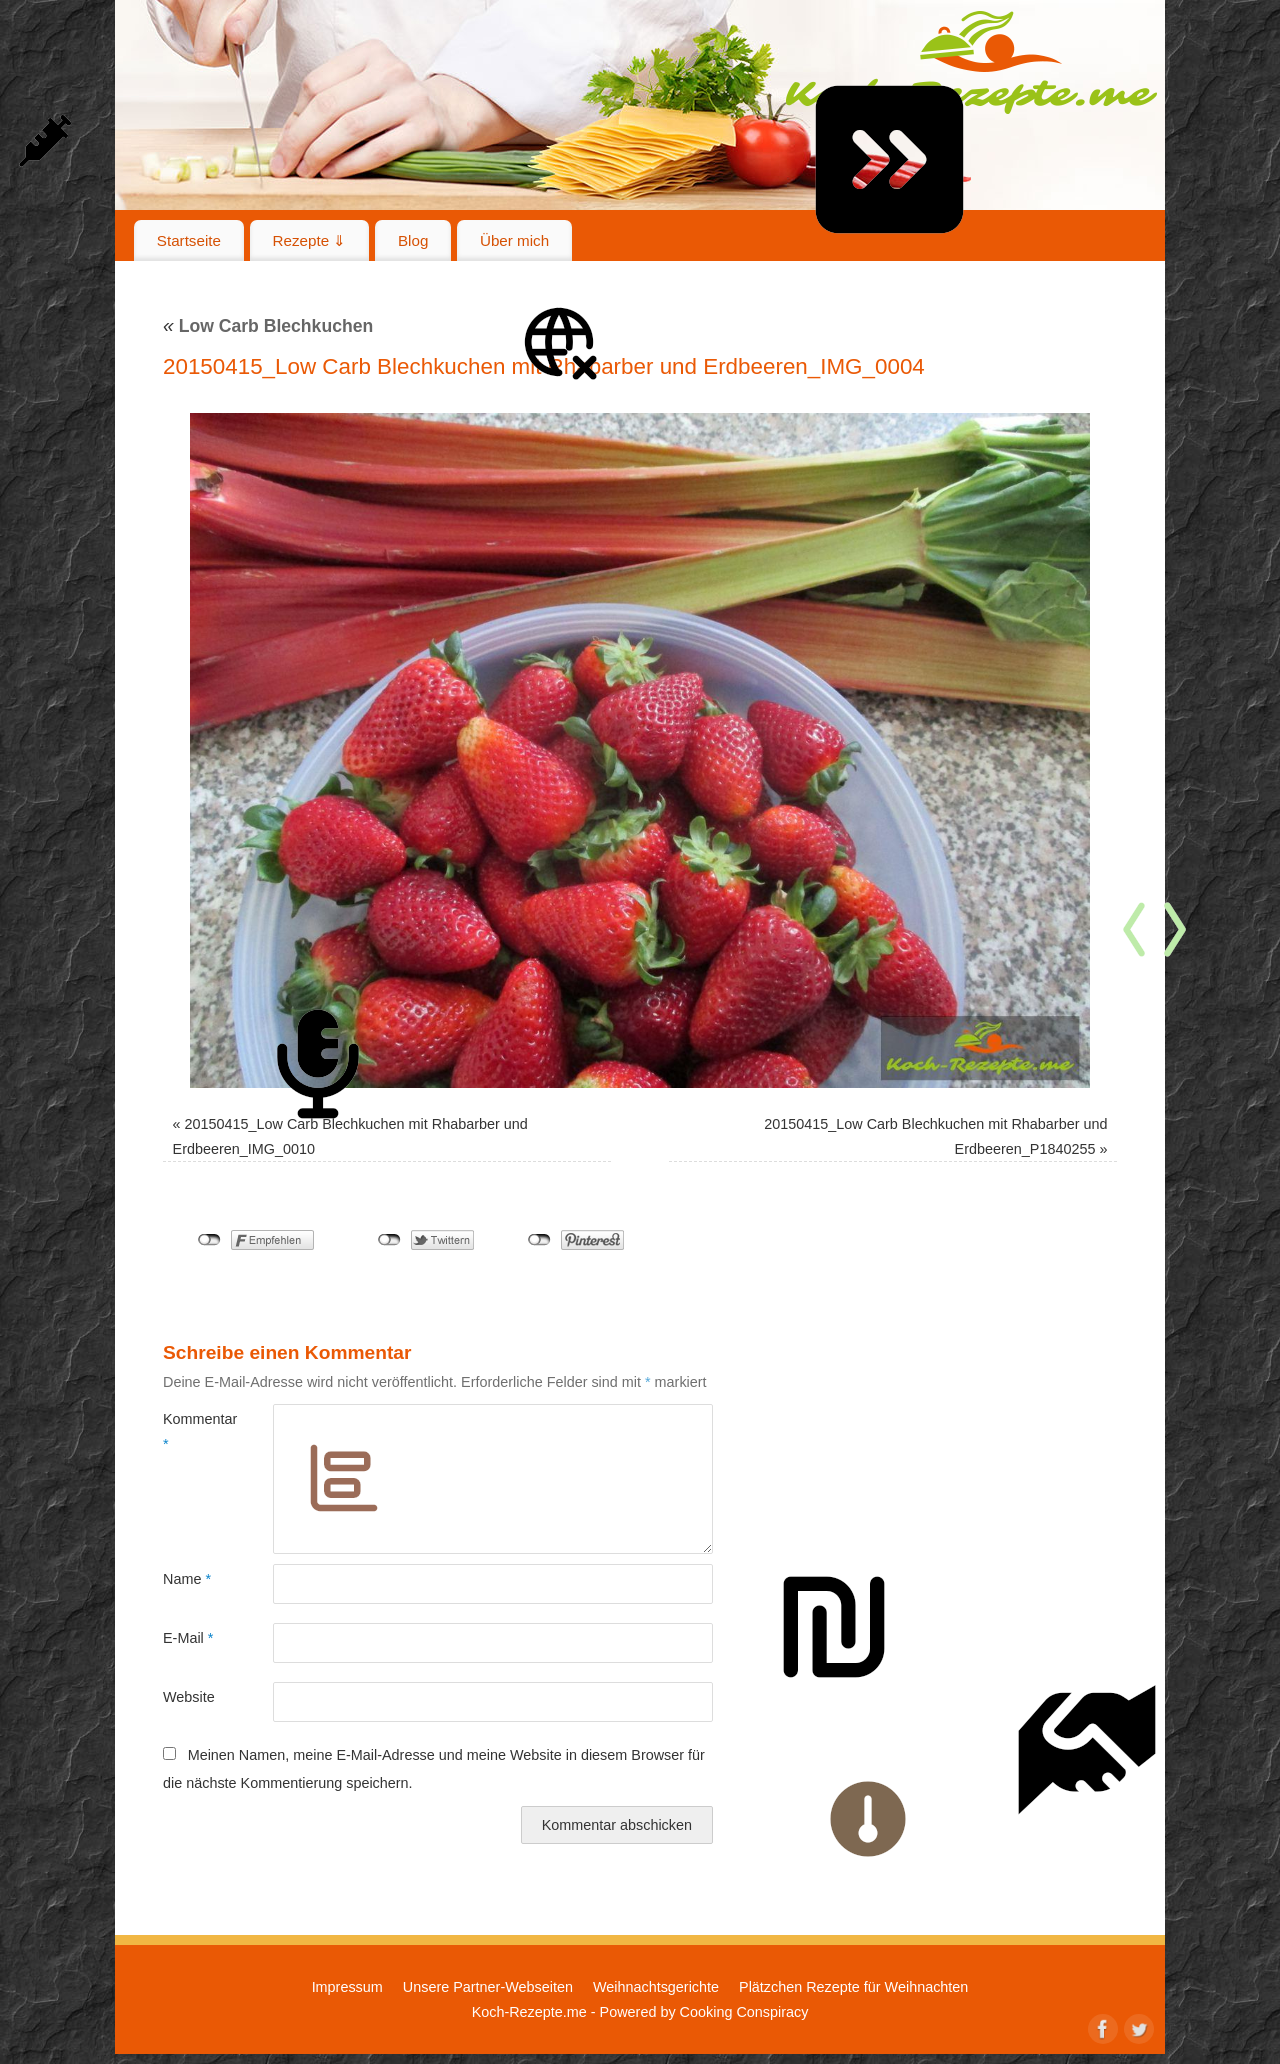  I want to click on access medical or health-related features, so click(44, 142).